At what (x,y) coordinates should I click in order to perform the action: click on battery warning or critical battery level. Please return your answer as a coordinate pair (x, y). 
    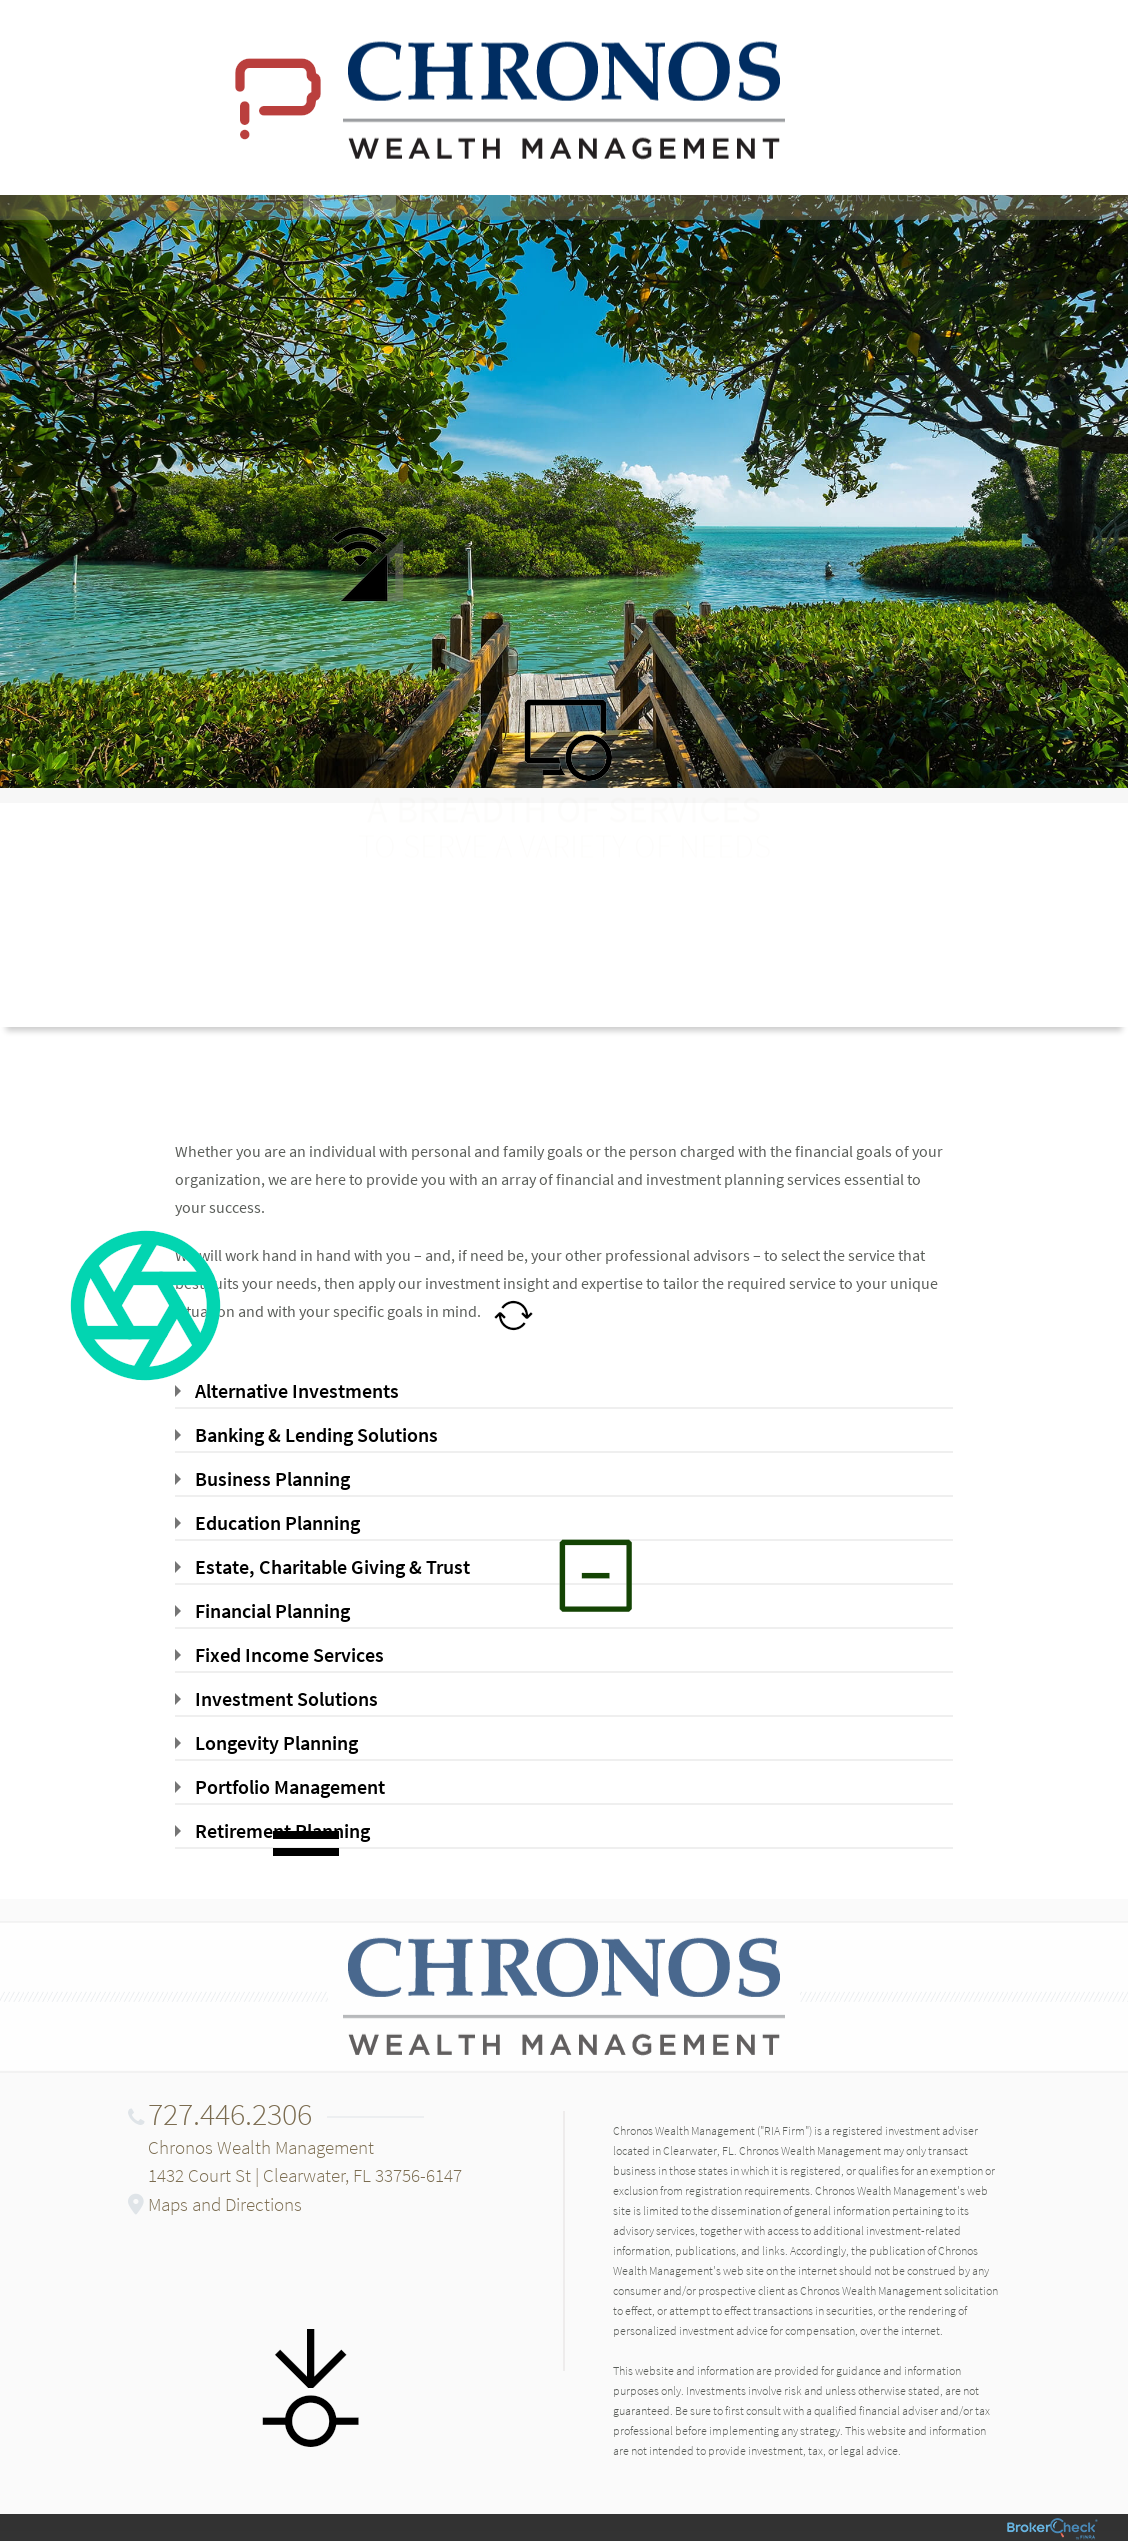
    Looking at the image, I should click on (278, 87).